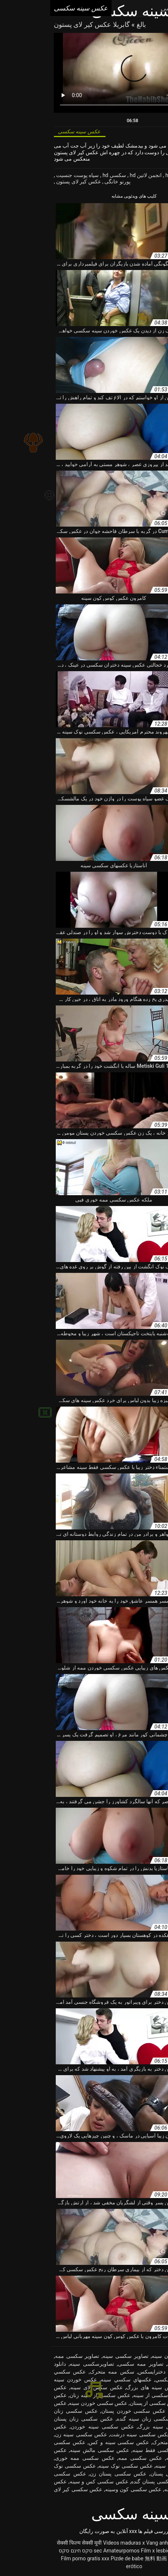 Image resolution: width=168 pixels, height=2576 pixels. Describe the element at coordinates (158, 968) in the screenshot. I see `scroll down or view more content` at that location.